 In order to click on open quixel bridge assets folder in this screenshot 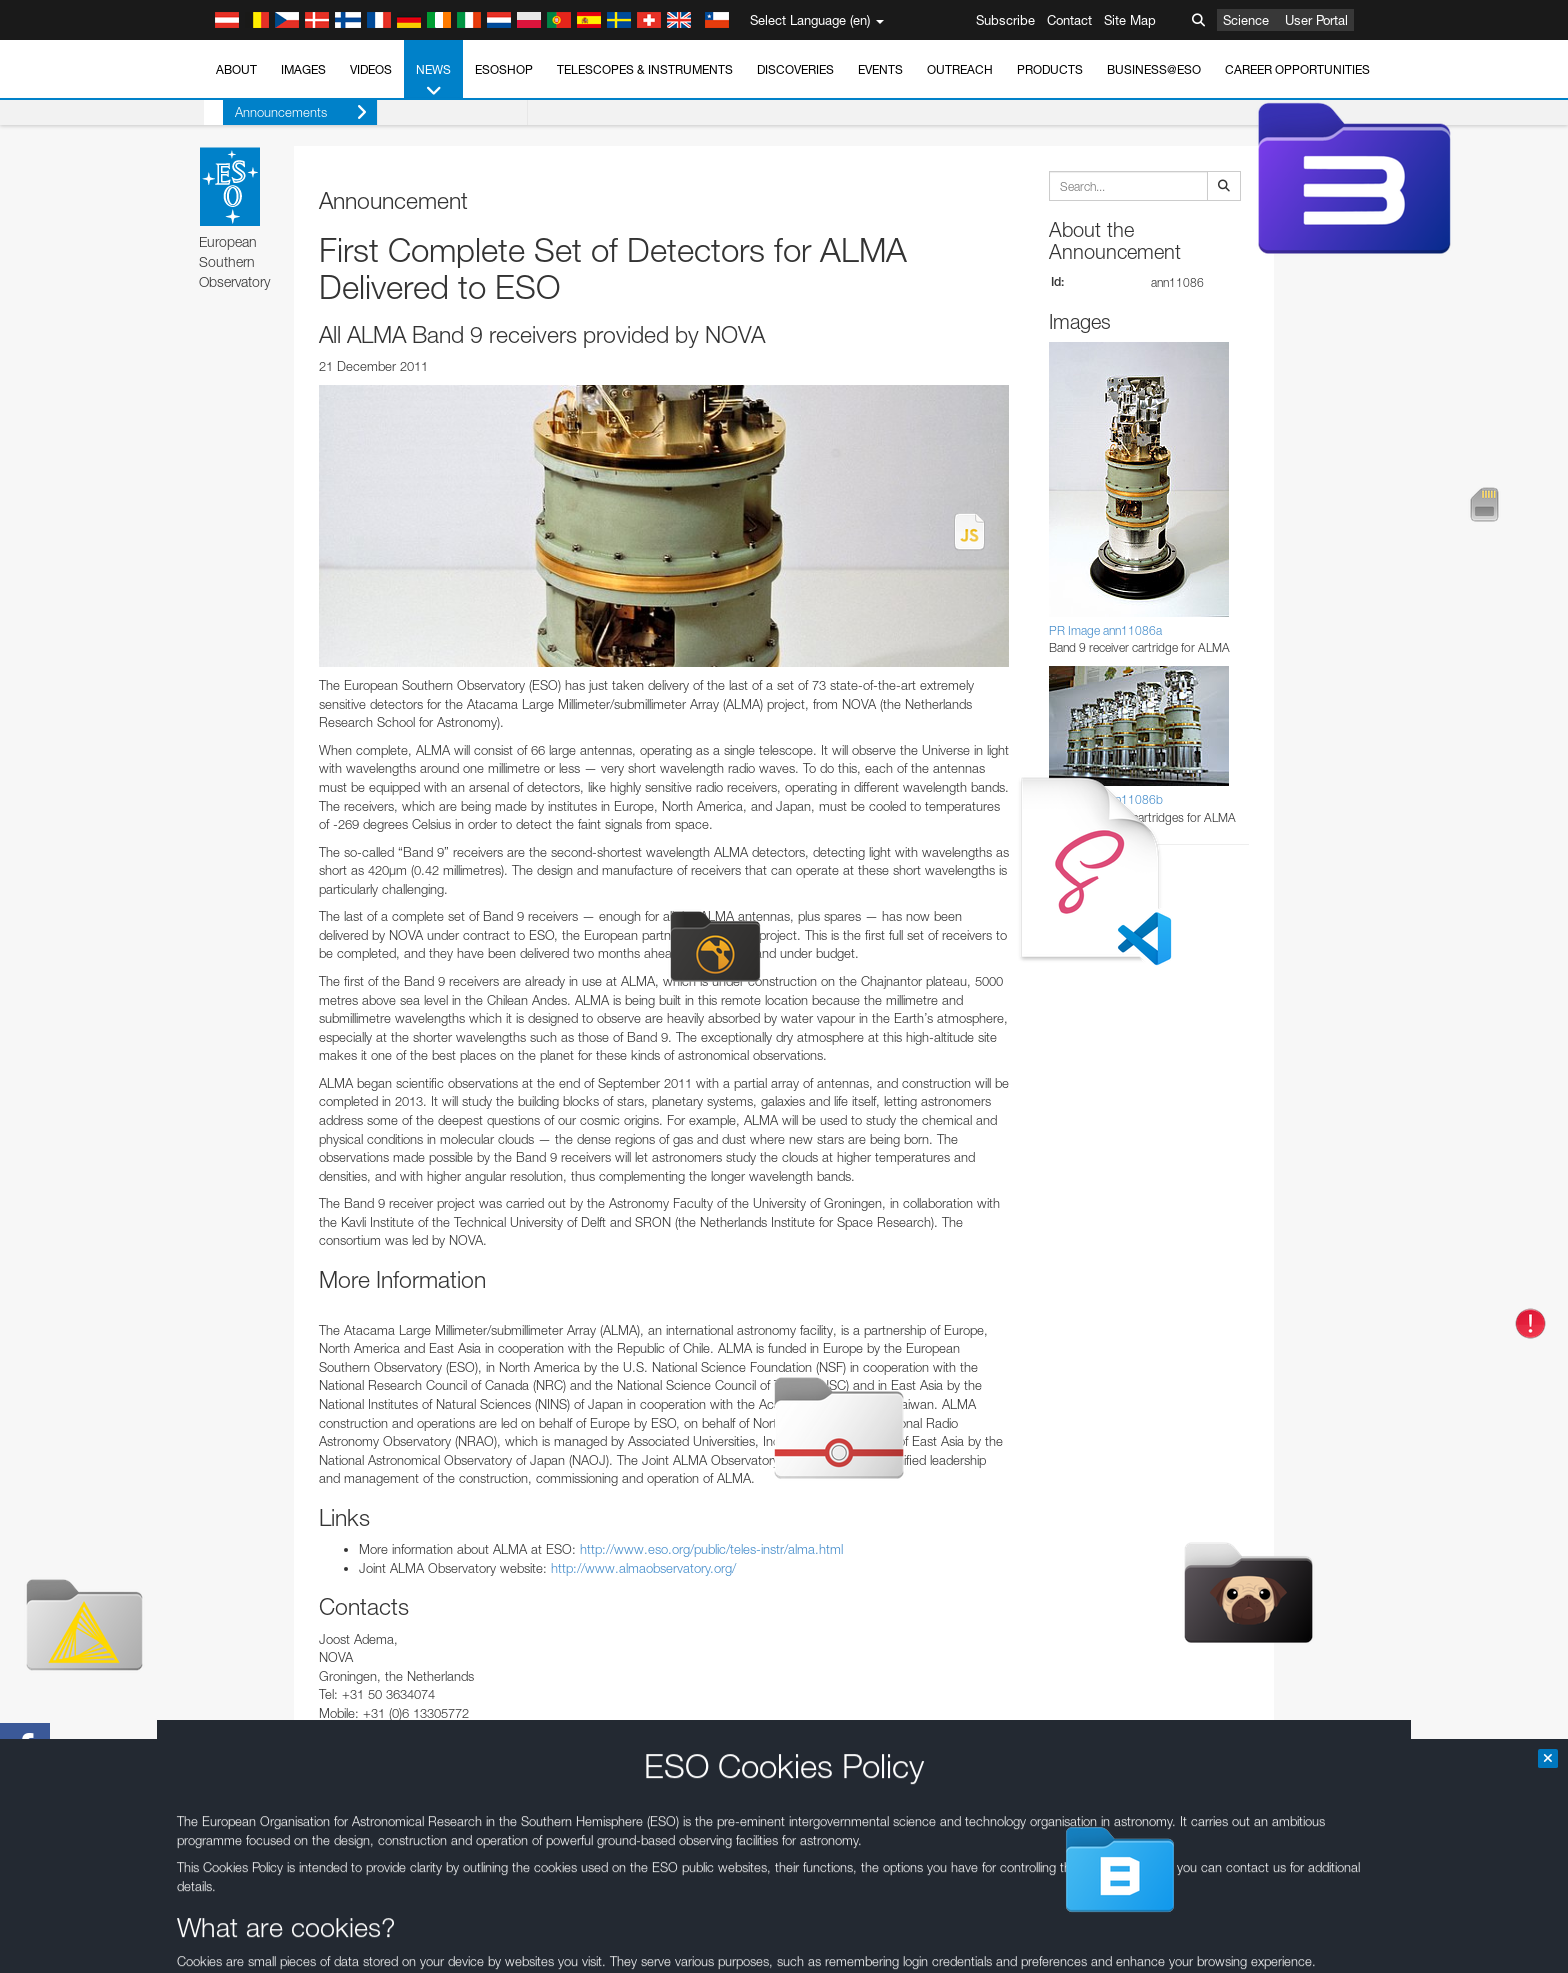, I will do `click(1119, 1872)`.